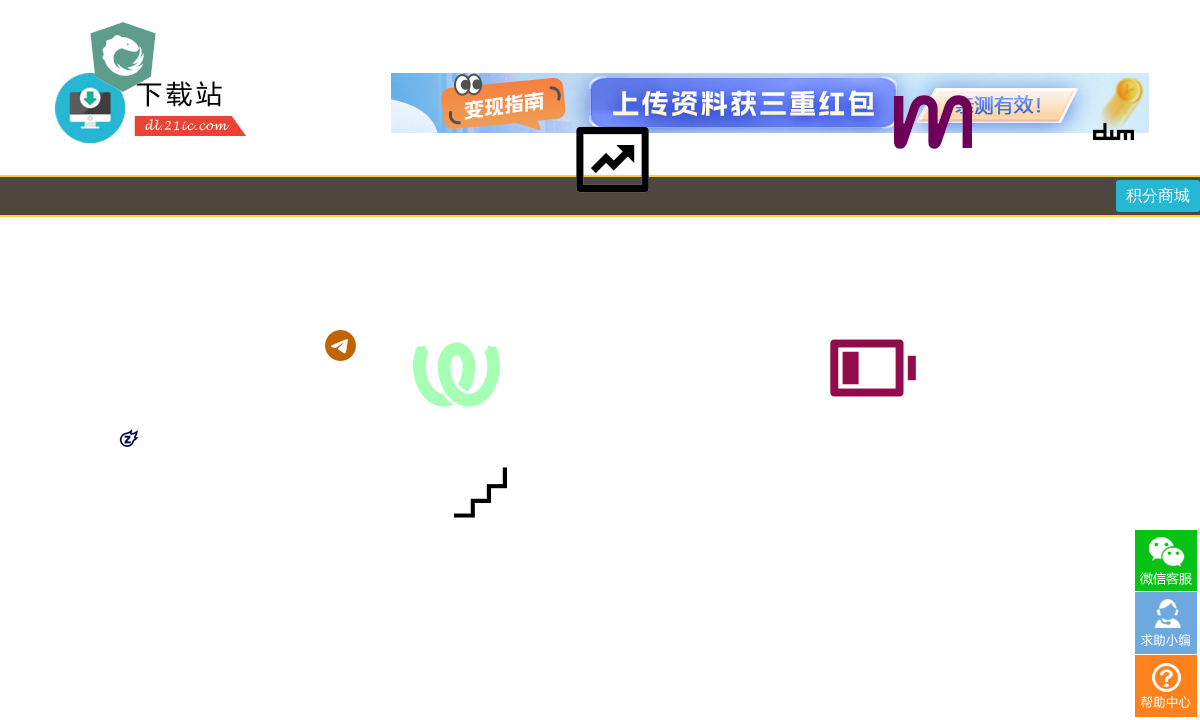 This screenshot has width=1200, height=720. Describe the element at coordinates (933, 122) in the screenshot. I see `open the Mezmo app` at that location.